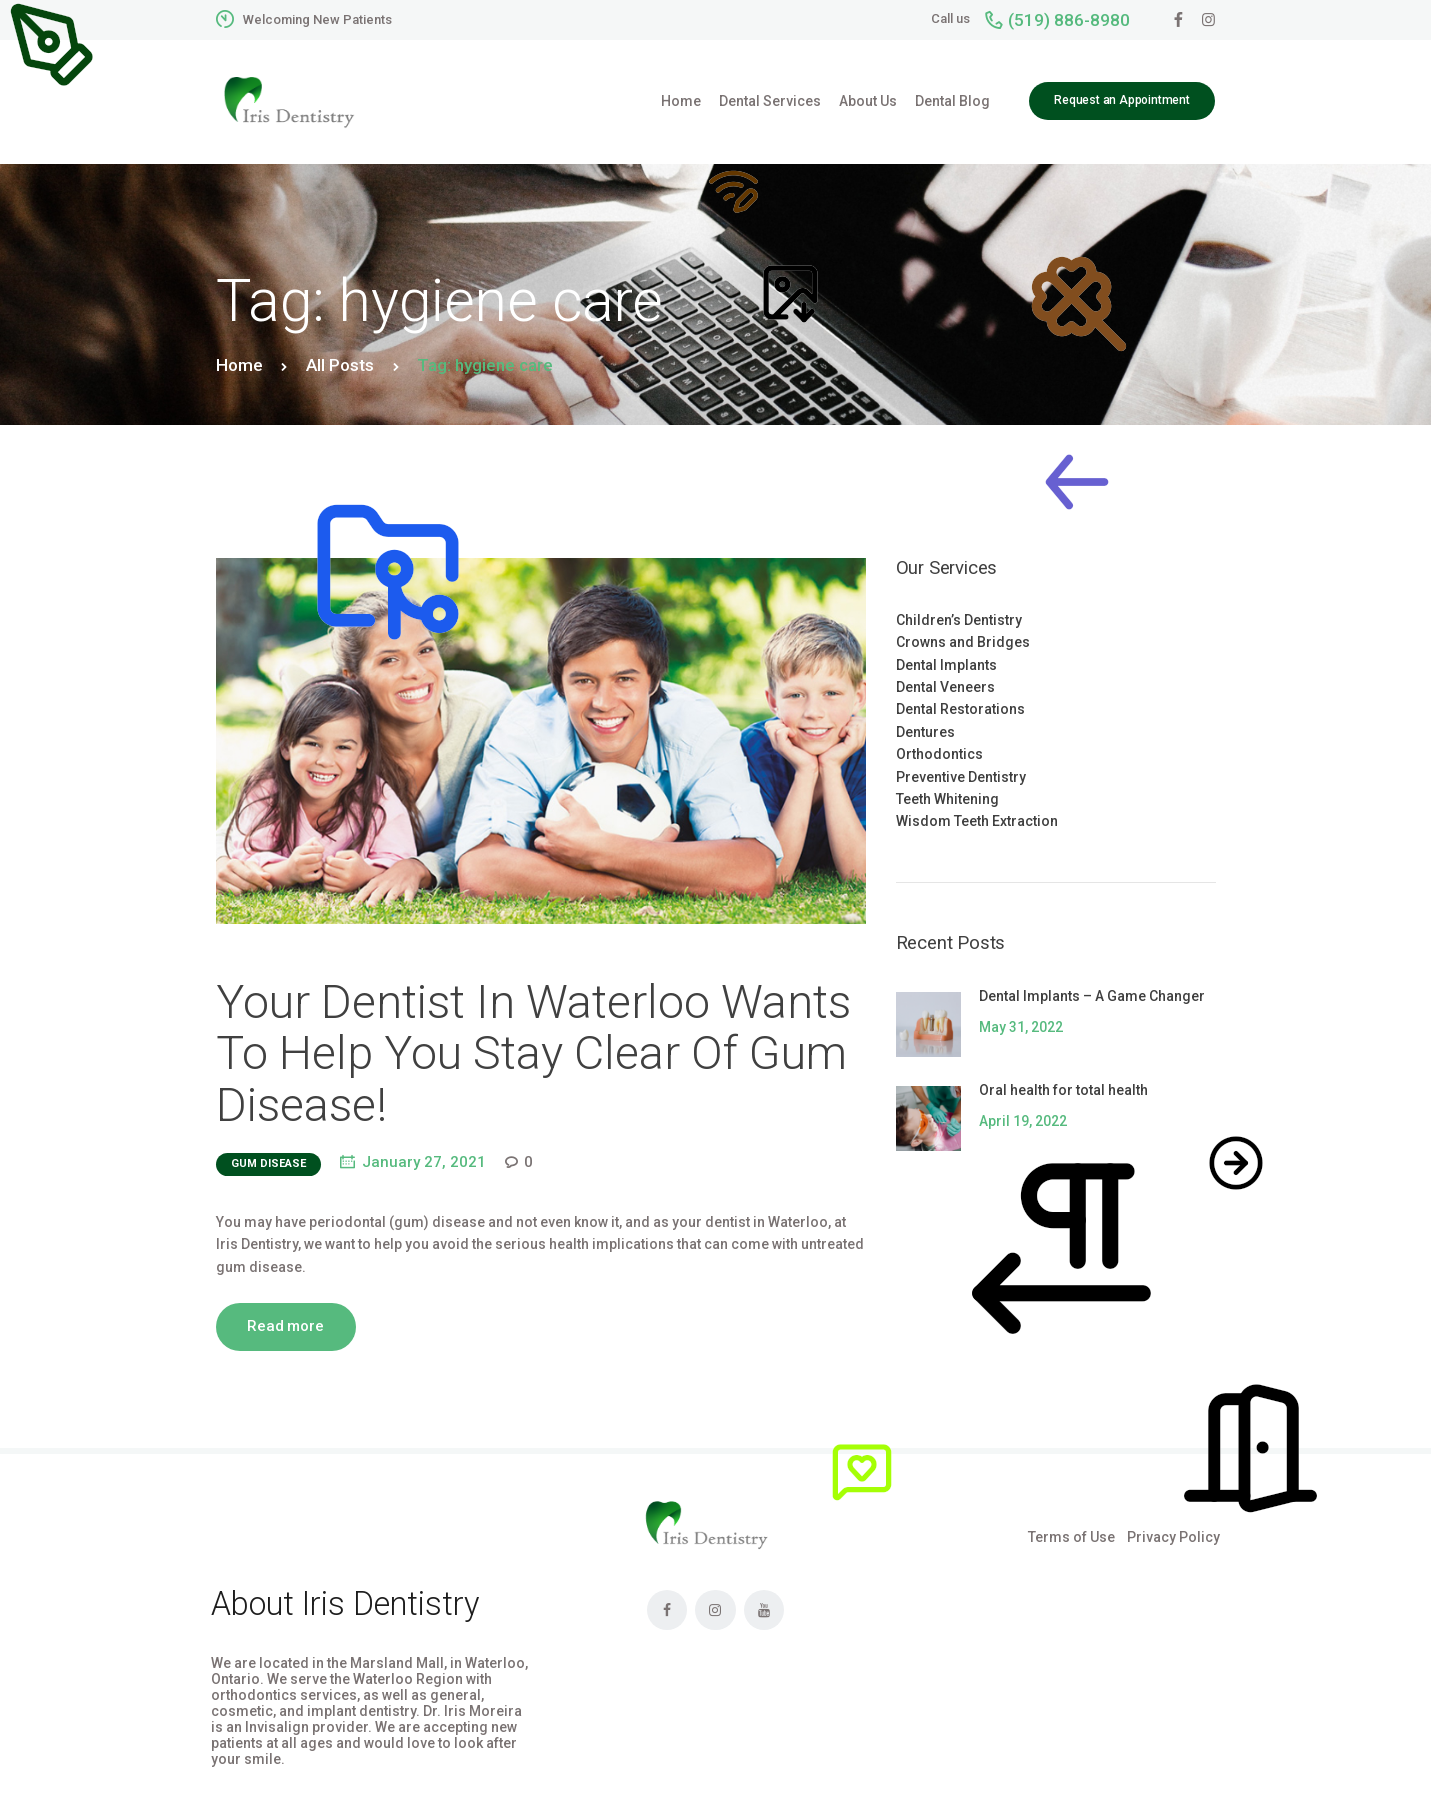  I want to click on align text to the left, so click(1061, 1244).